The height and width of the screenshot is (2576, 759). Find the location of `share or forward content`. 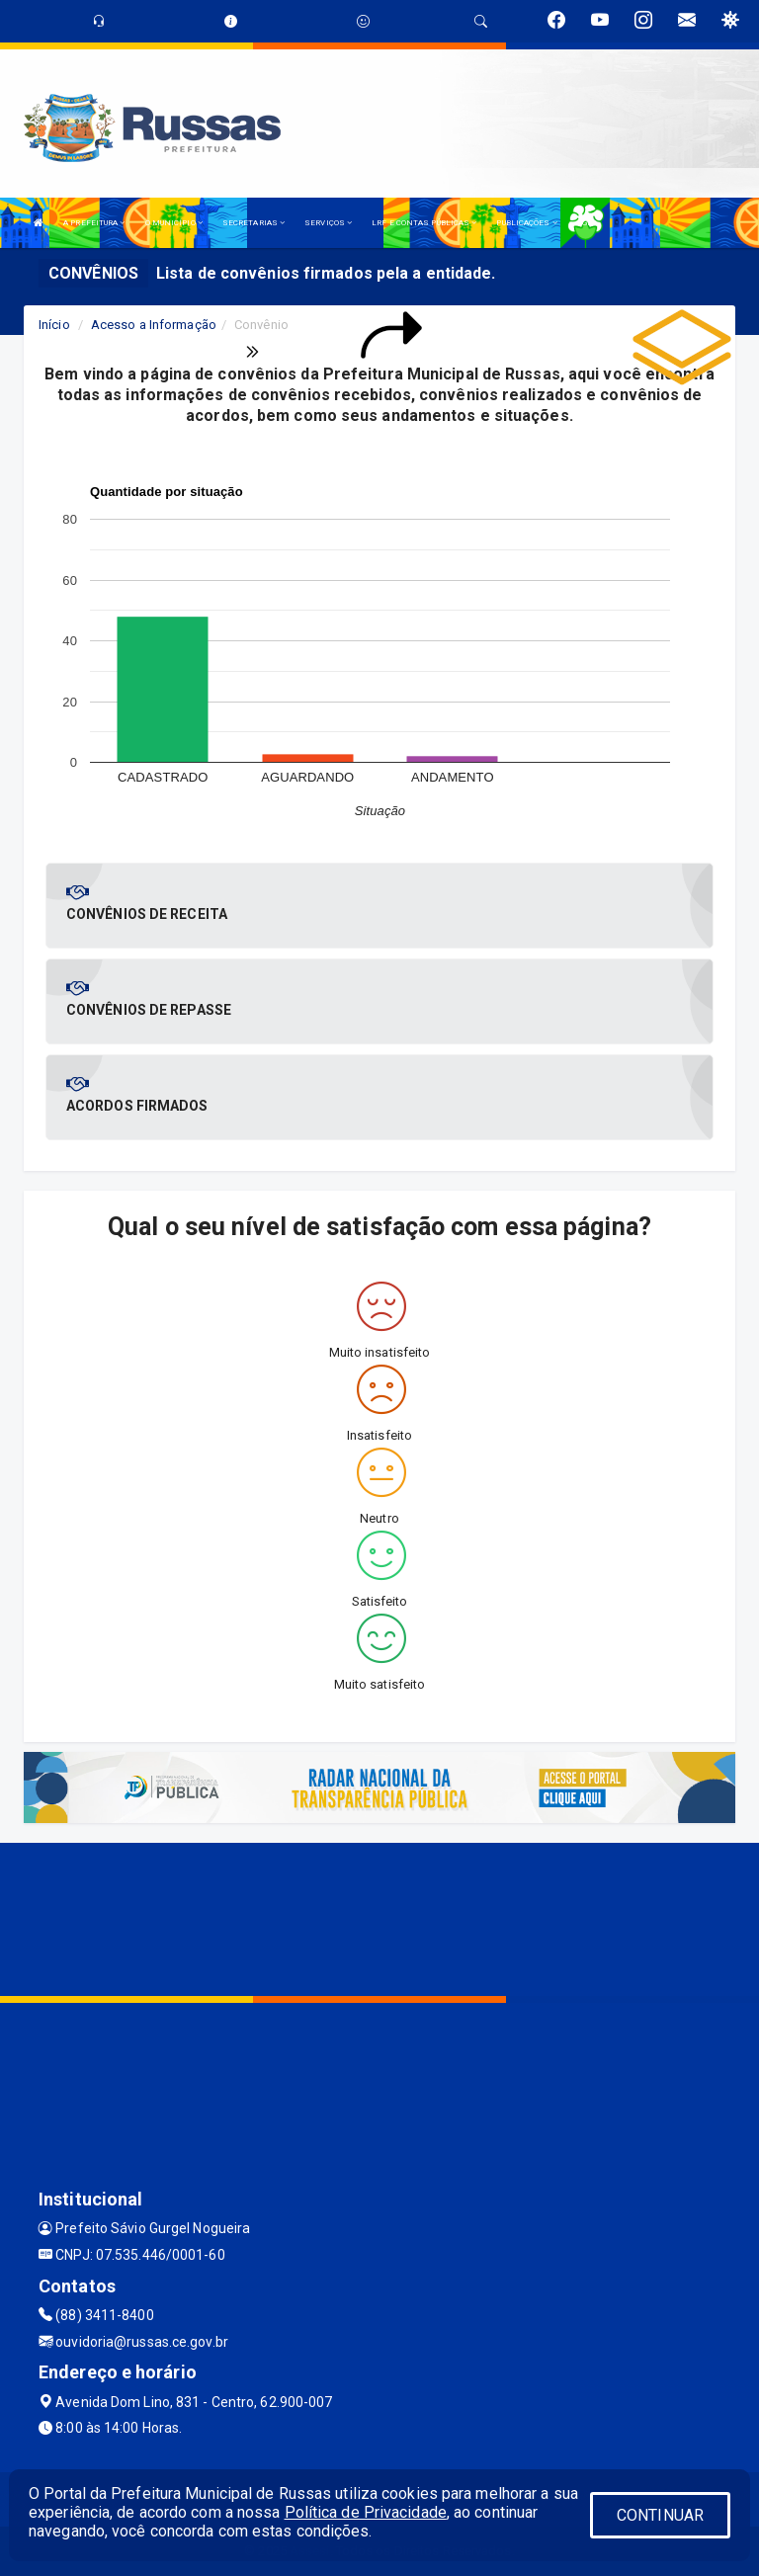

share or forward content is located at coordinates (391, 335).